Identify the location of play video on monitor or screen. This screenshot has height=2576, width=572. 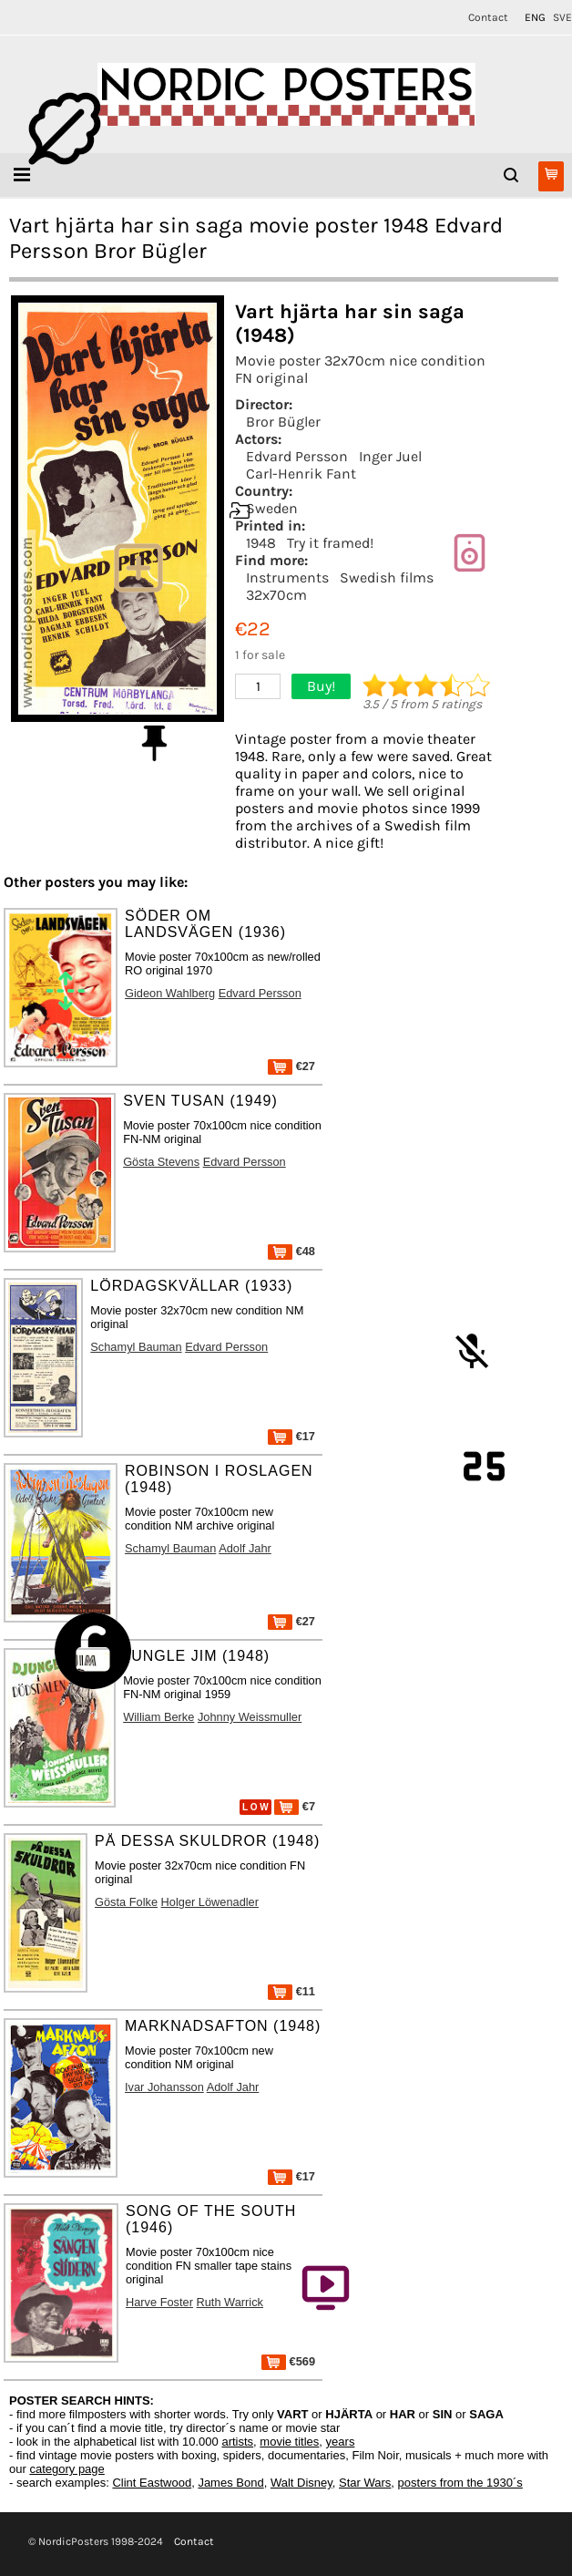
(325, 2285).